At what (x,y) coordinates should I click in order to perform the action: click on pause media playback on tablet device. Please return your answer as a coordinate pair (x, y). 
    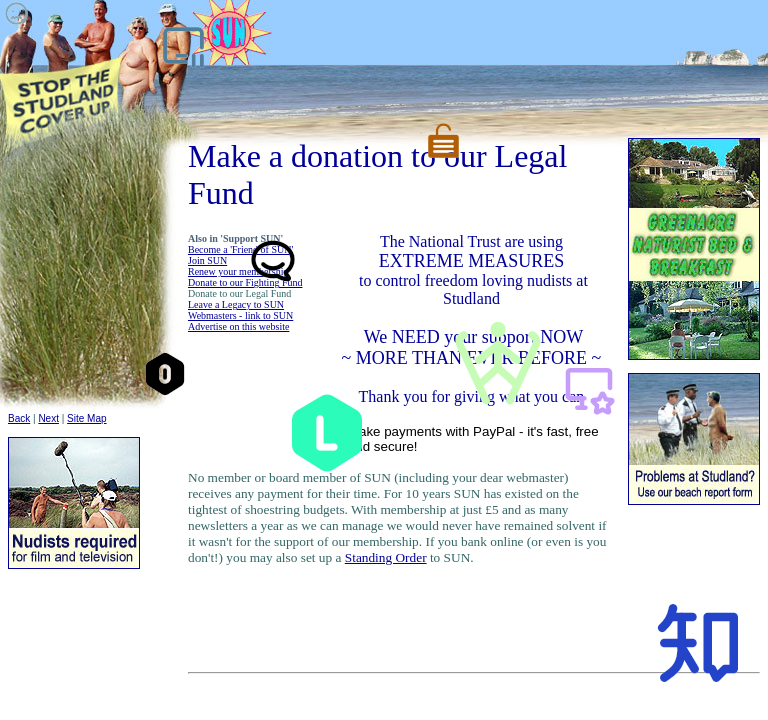
    Looking at the image, I should click on (183, 45).